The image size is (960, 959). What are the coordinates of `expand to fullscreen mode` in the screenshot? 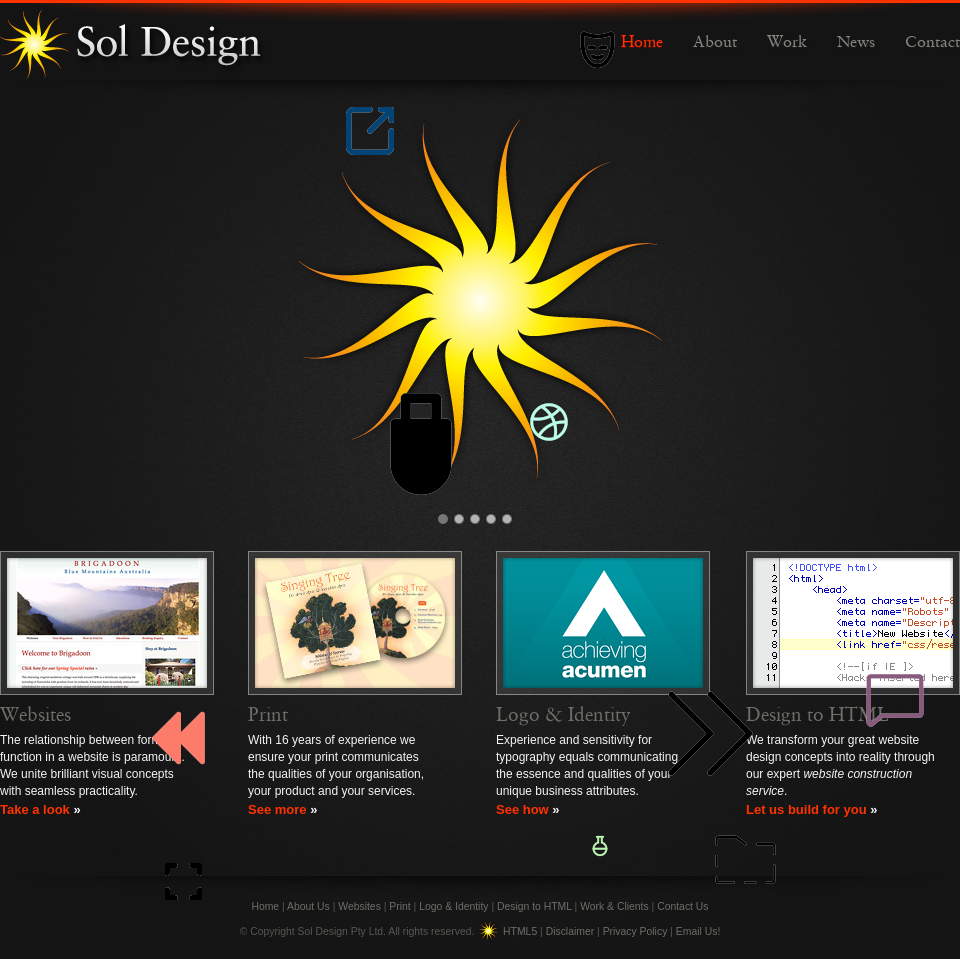 It's located at (183, 881).